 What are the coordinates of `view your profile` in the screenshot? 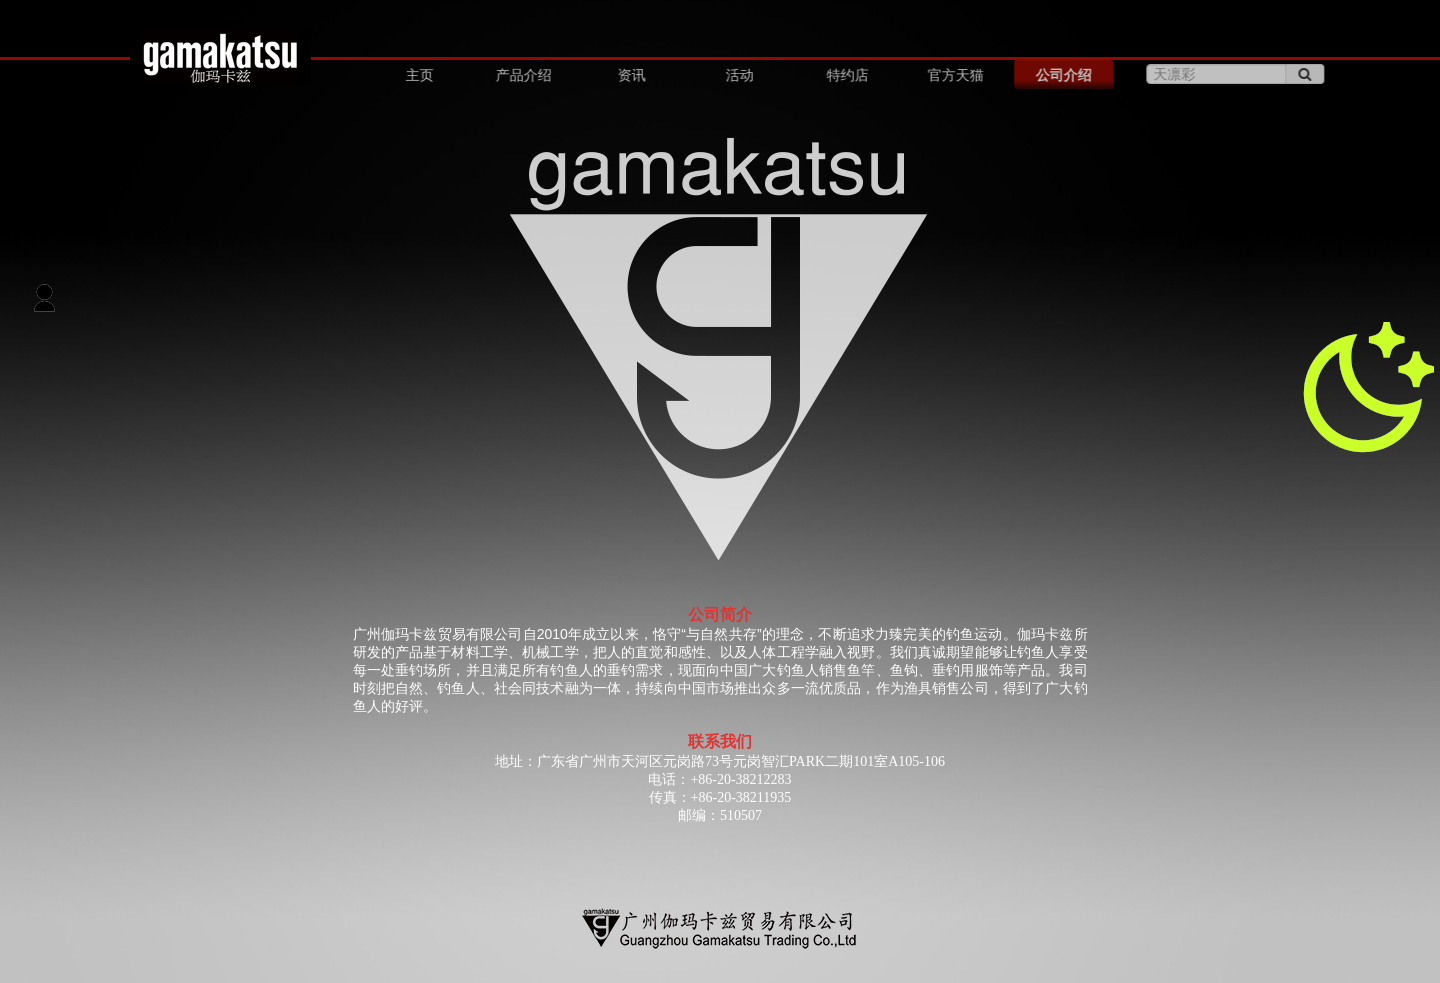 It's located at (44, 298).